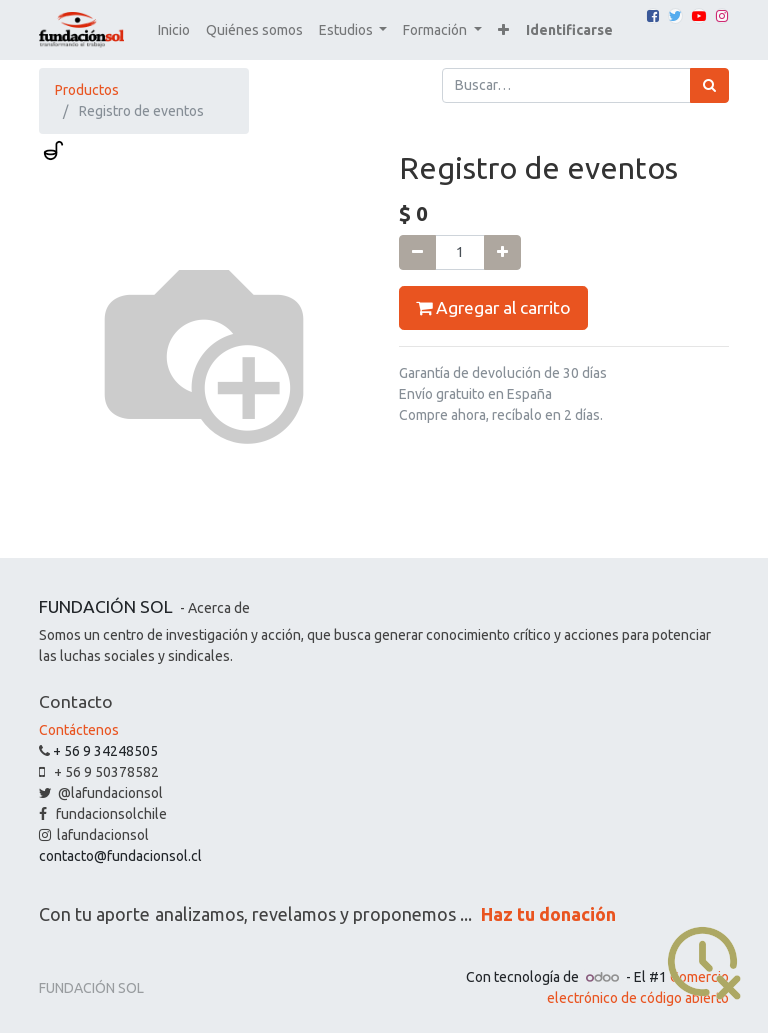  I want to click on access cooking or recipe features, so click(53, 150).